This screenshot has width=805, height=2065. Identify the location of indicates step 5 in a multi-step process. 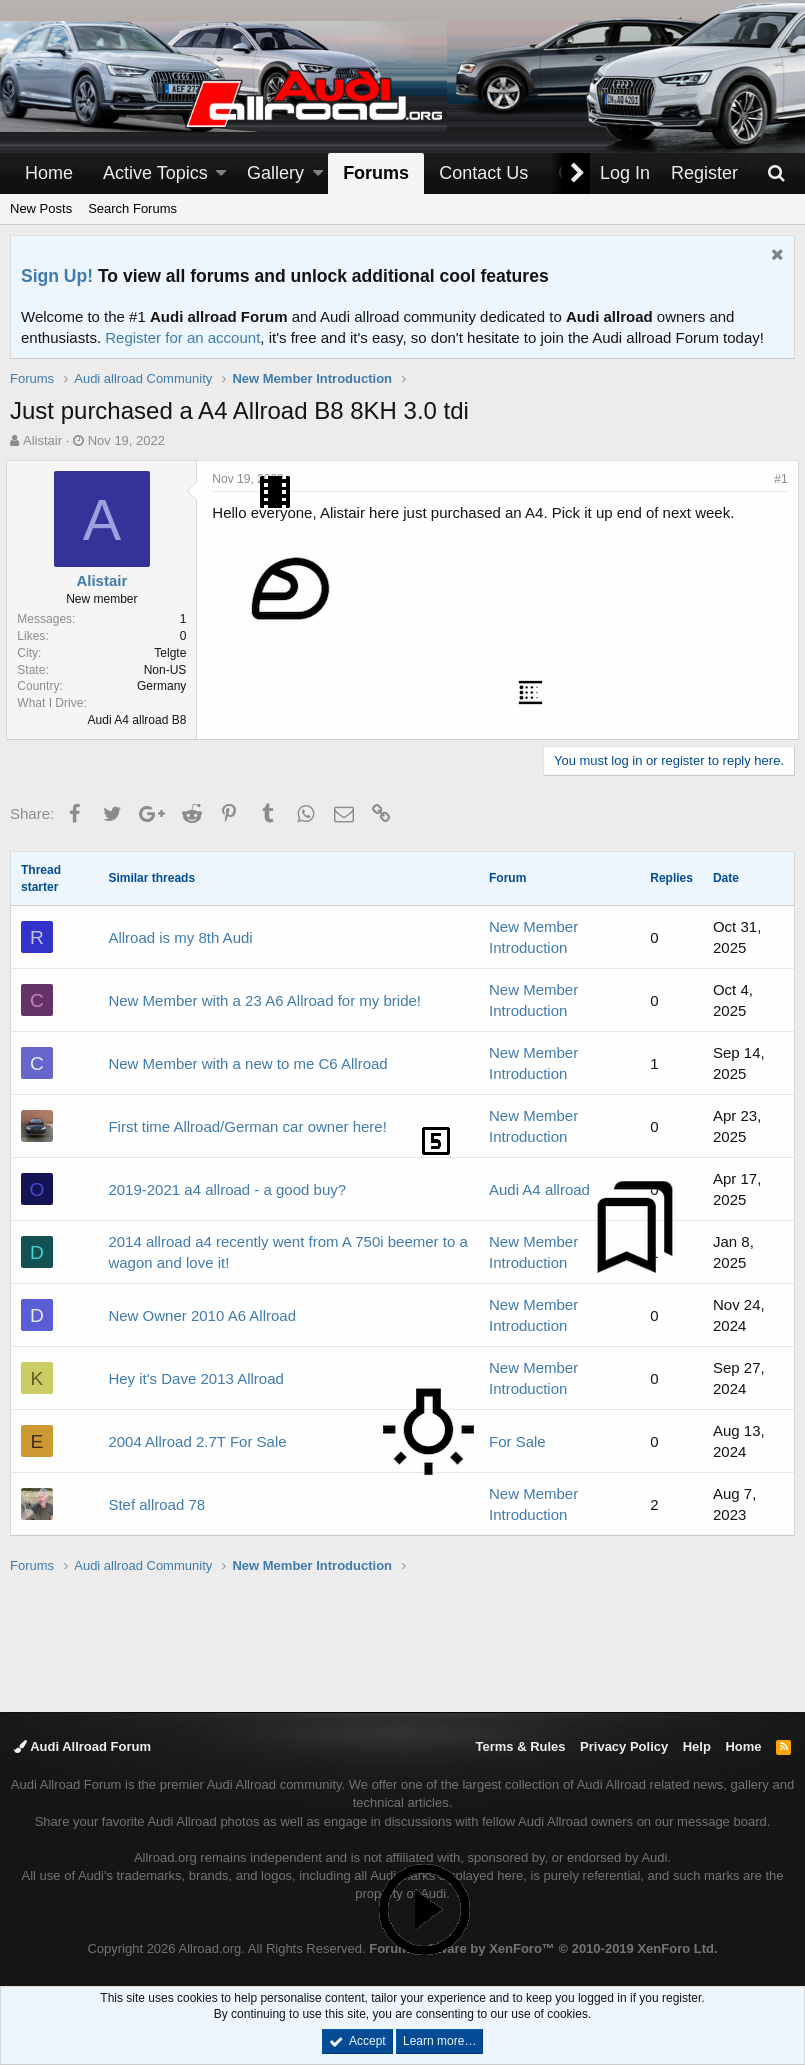
(436, 1141).